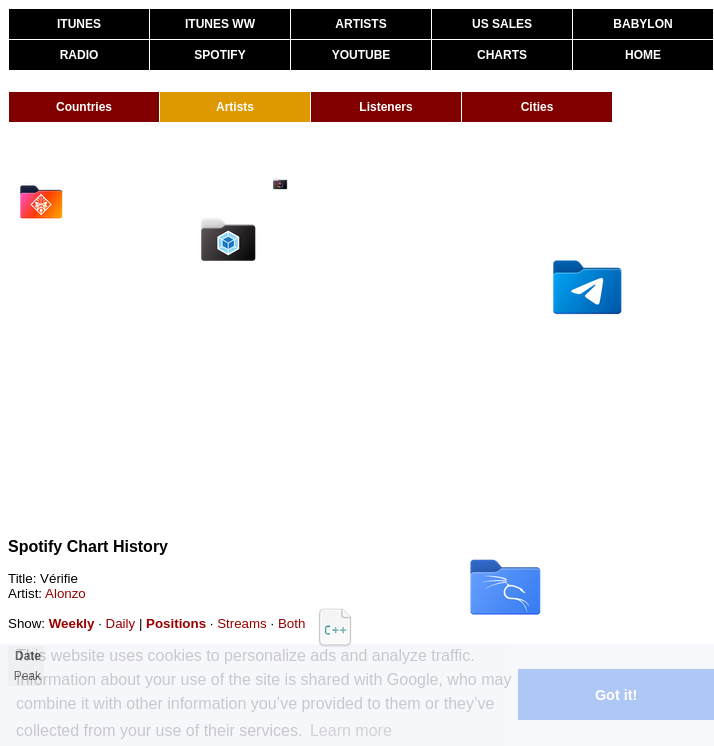  Describe the element at coordinates (587, 289) in the screenshot. I see `open folder containing Telegram files` at that location.